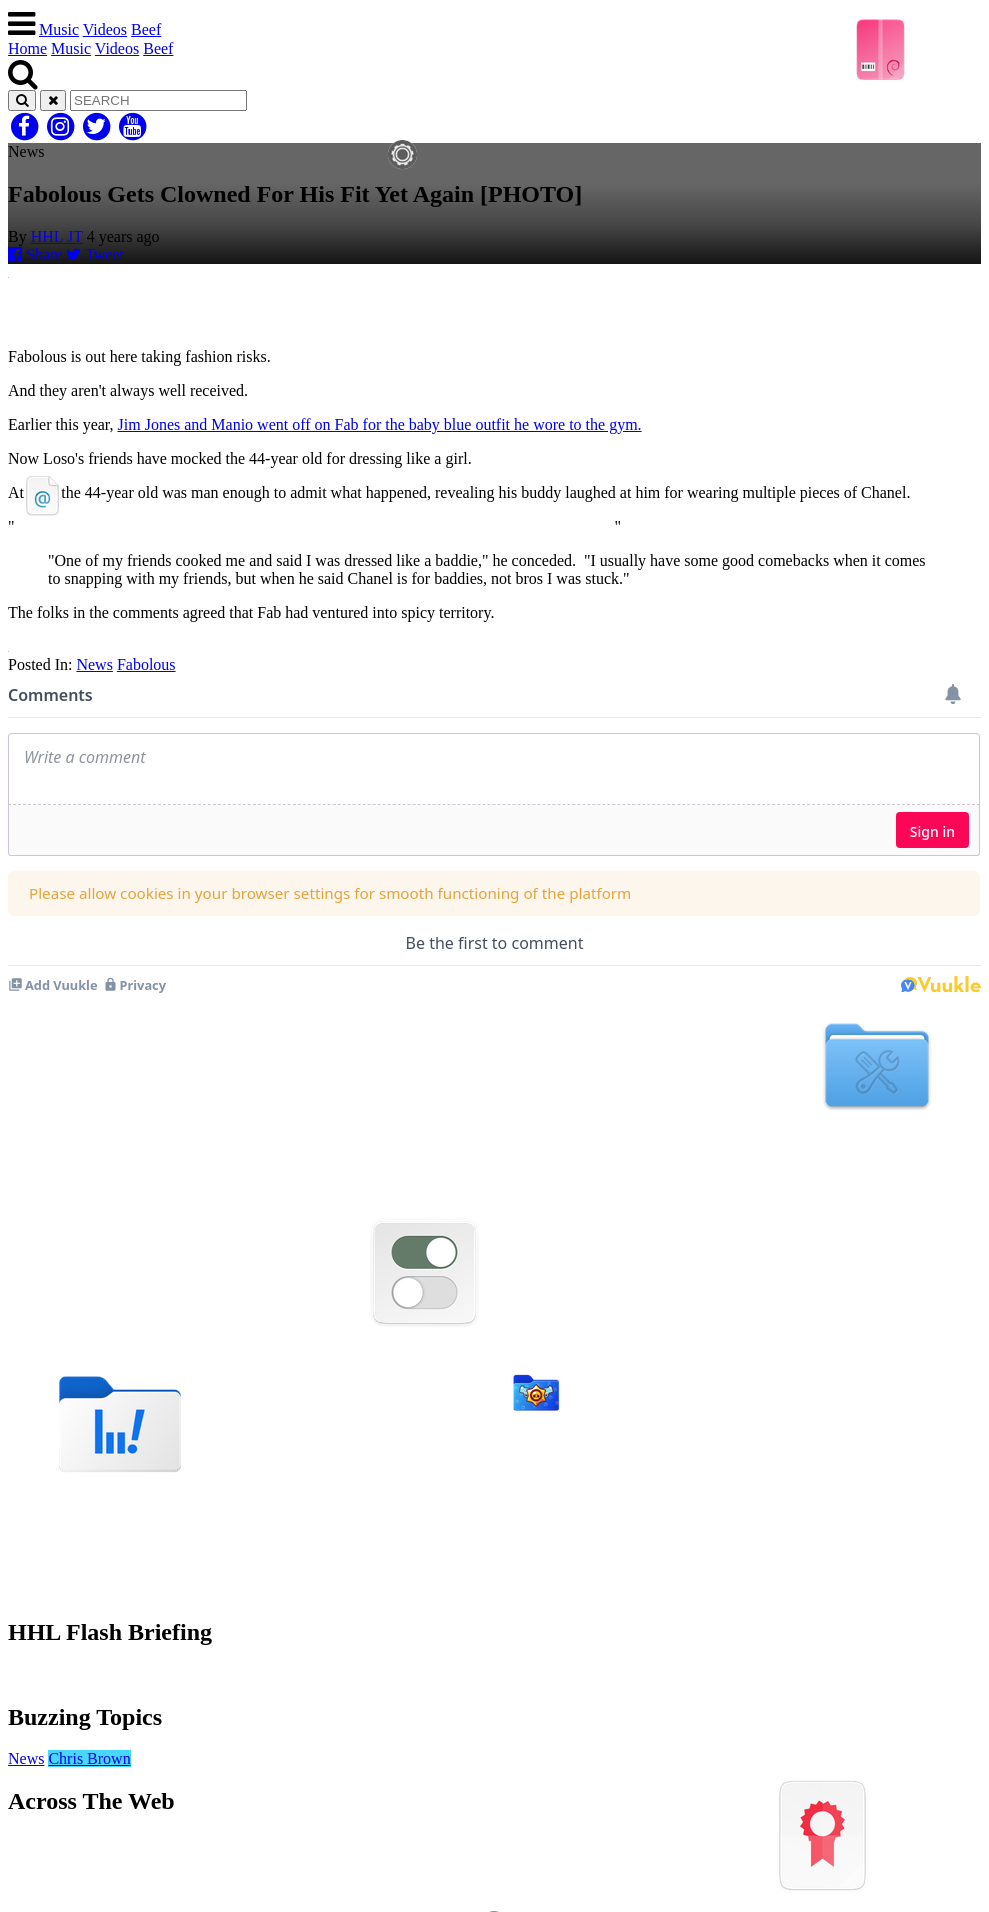 The width and height of the screenshot is (989, 1912). I want to click on an email message file or attachment, so click(42, 495).